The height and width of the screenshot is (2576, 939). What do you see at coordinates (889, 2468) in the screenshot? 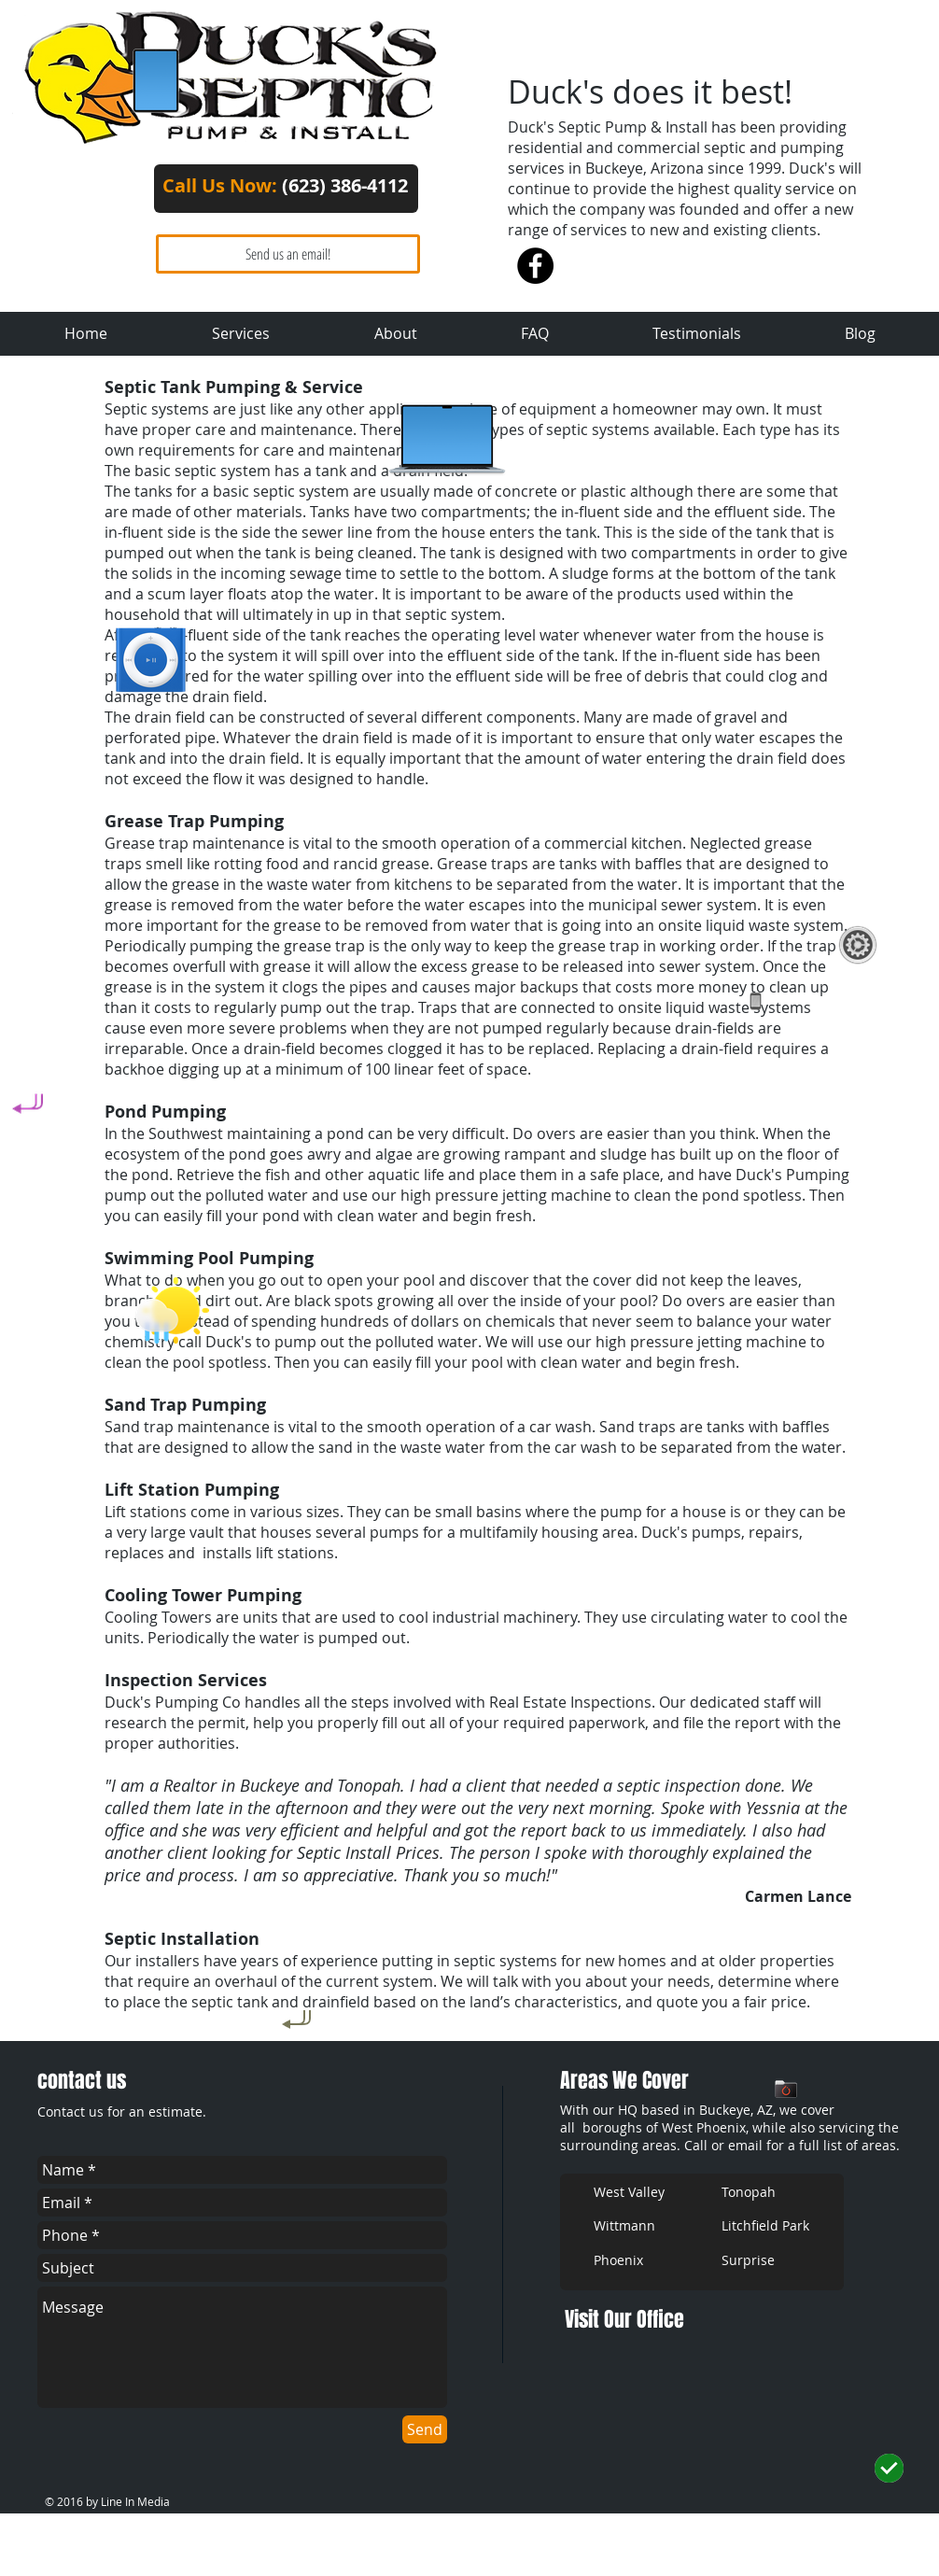
I see `confirm or apply changes` at bounding box center [889, 2468].